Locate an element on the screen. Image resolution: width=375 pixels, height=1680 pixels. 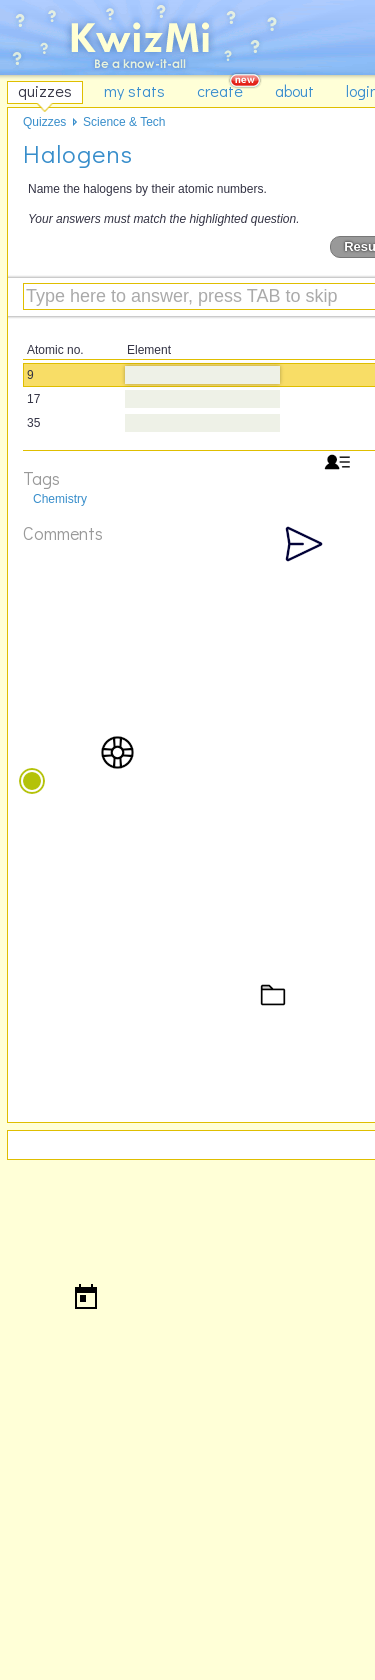
access help or support center is located at coordinates (117, 752).